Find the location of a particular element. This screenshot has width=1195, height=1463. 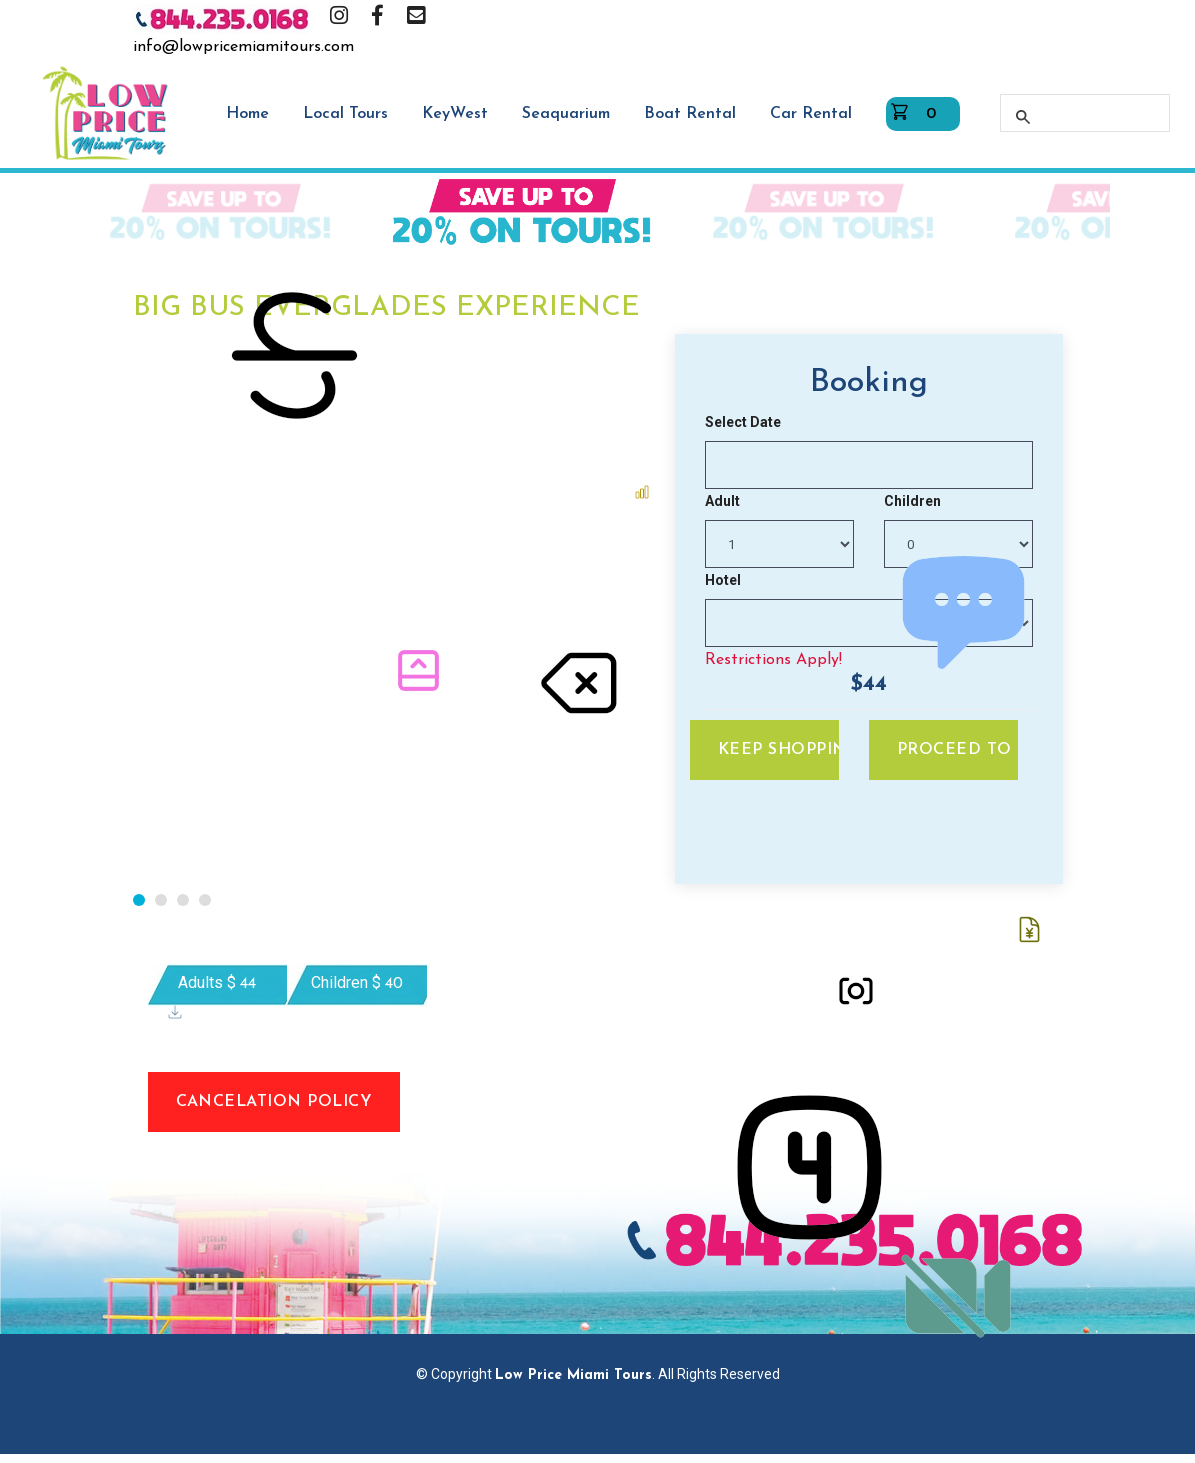

access camera or photo capture settings is located at coordinates (856, 991).